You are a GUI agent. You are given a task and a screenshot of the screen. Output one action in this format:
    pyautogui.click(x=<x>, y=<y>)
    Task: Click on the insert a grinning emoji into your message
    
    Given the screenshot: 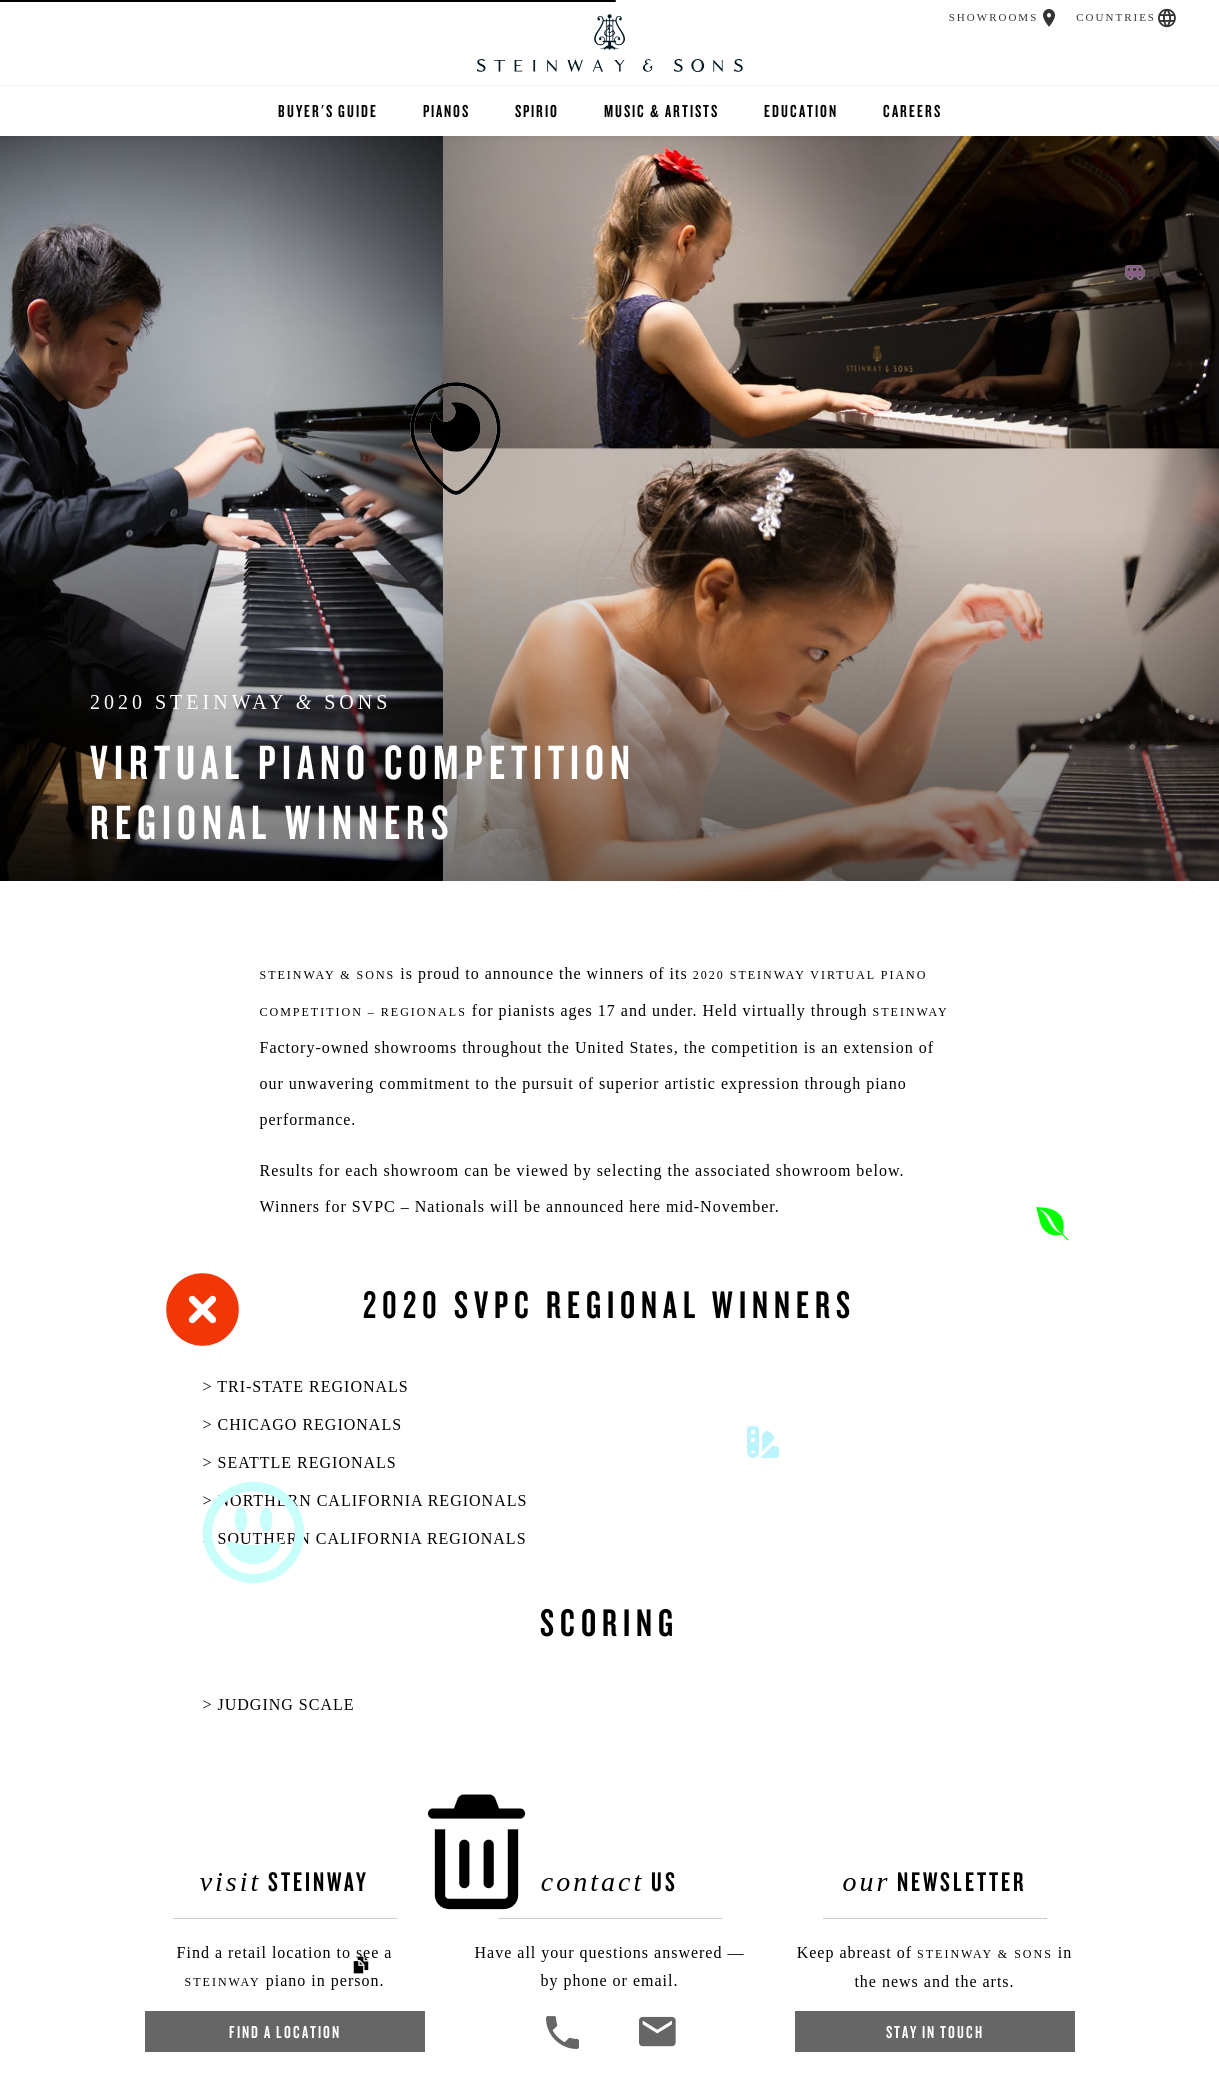 What is the action you would take?
    pyautogui.click(x=253, y=1532)
    